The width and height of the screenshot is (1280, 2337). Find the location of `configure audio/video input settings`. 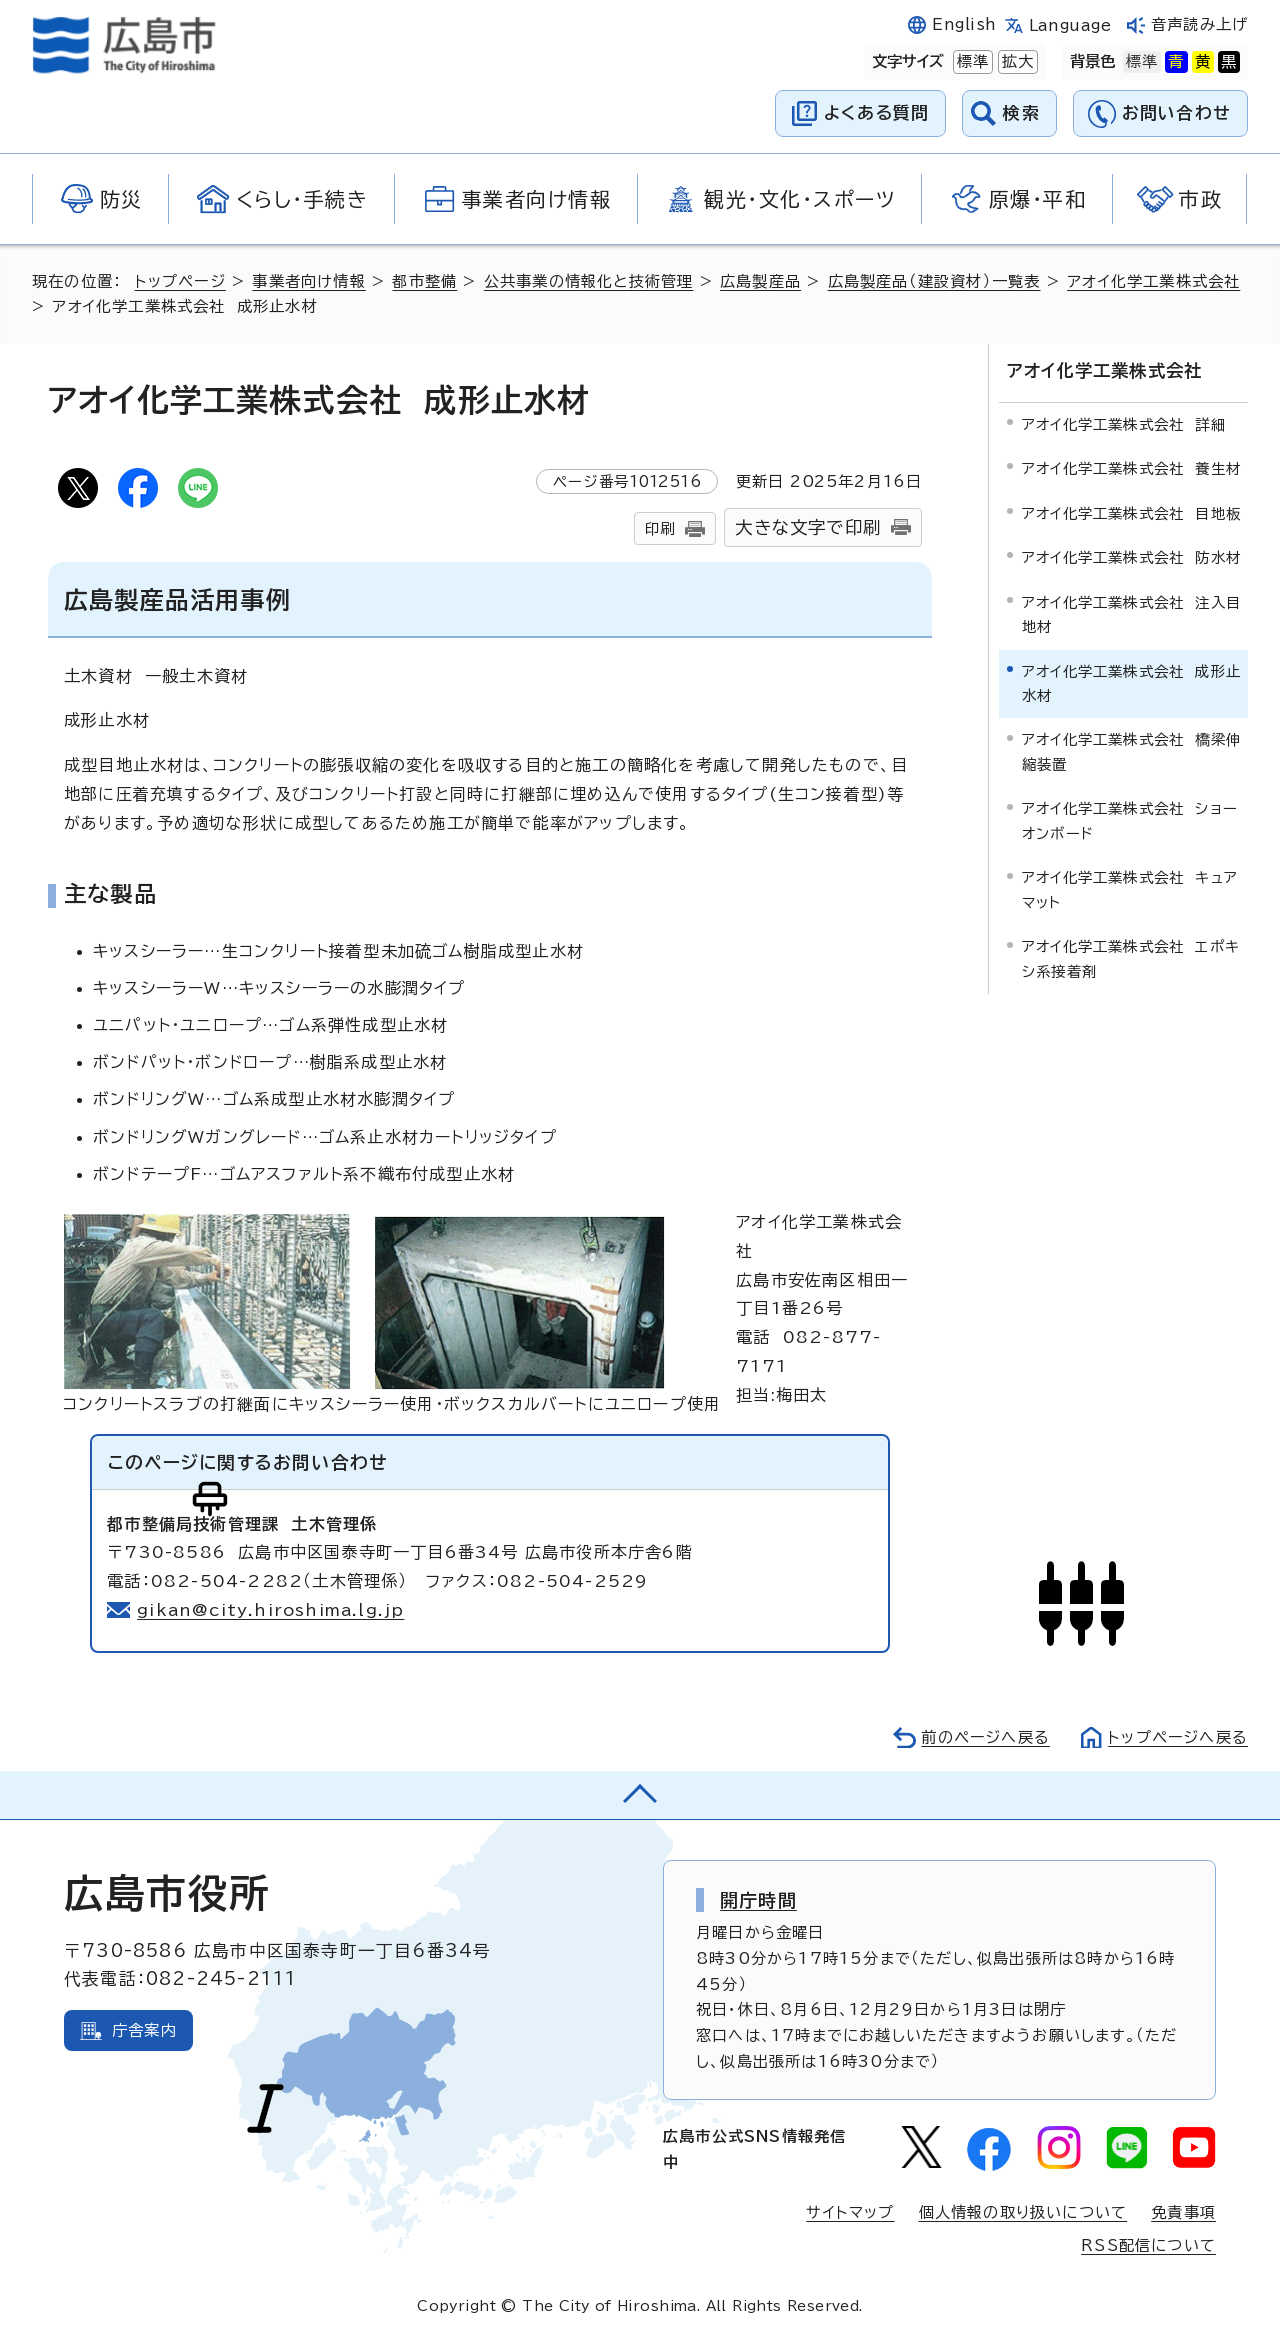

configure audio/video input settings is located at coordinates (1081, 1603).